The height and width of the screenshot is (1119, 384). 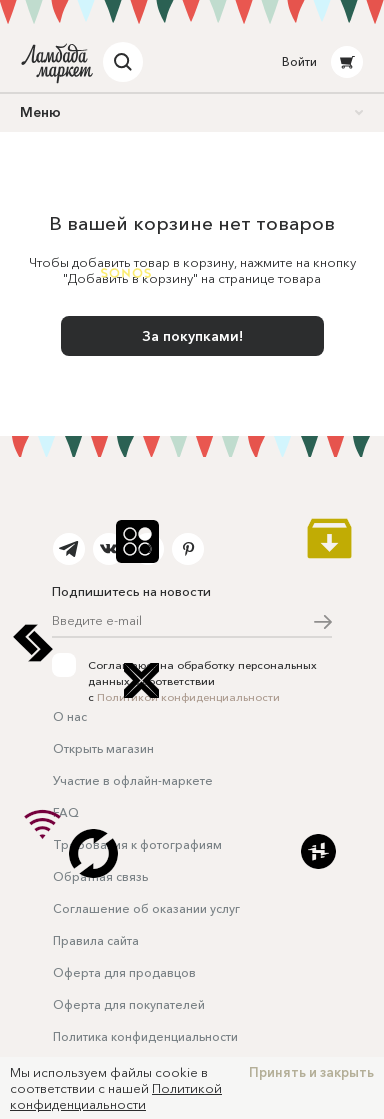 What do you see at coordinates (126, 273) in the screenshot?
I see `open the Sonos app` at bounding box center [126, 273].